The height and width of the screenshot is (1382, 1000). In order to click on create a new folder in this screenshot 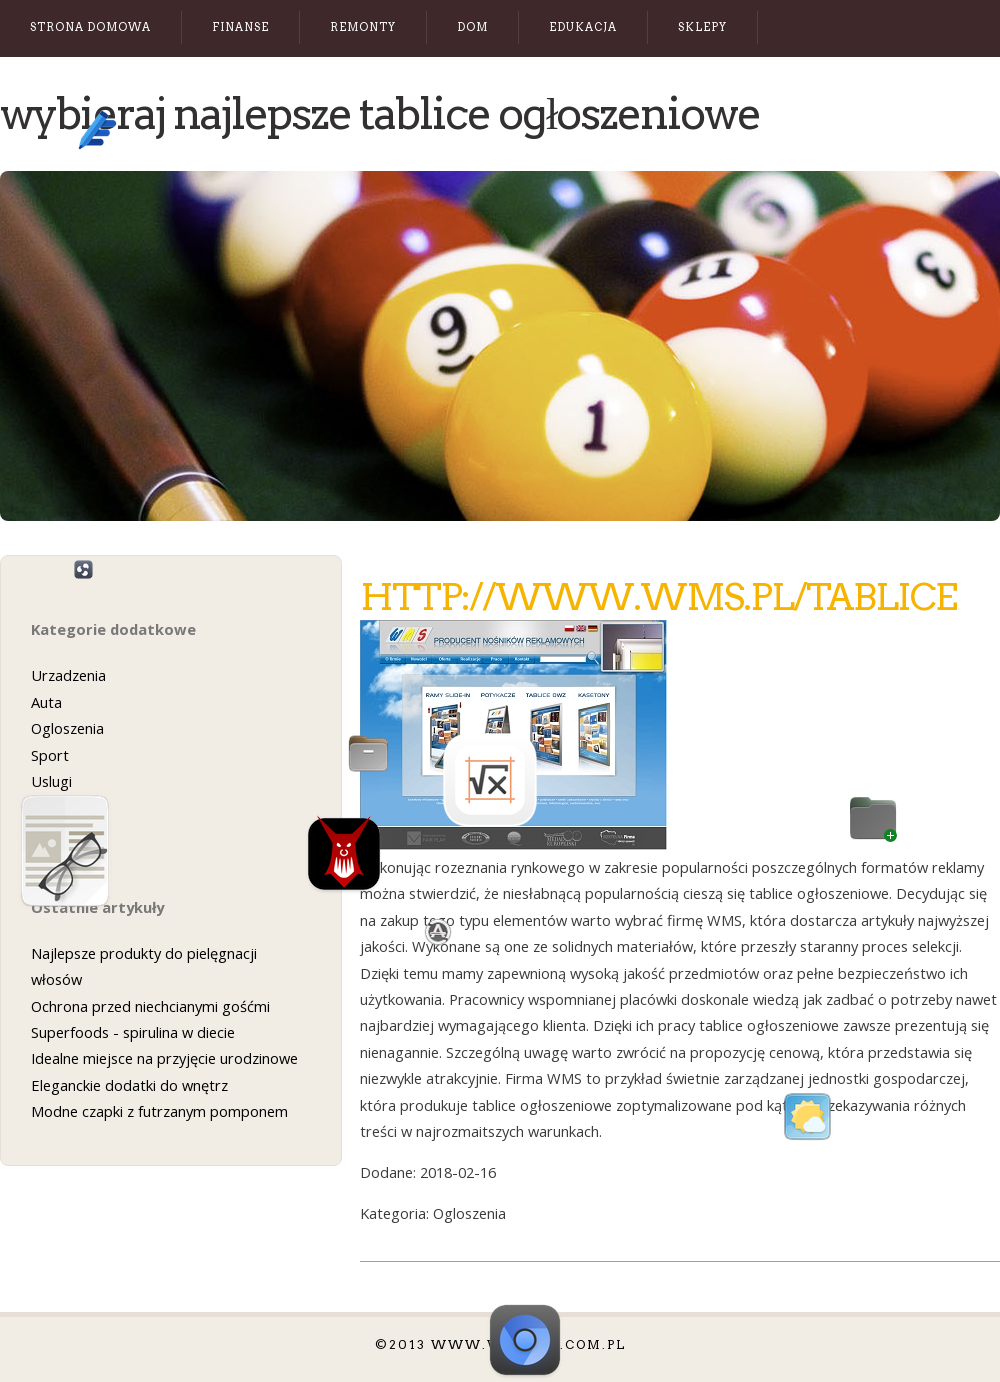, I will do `click(873, 818)`.